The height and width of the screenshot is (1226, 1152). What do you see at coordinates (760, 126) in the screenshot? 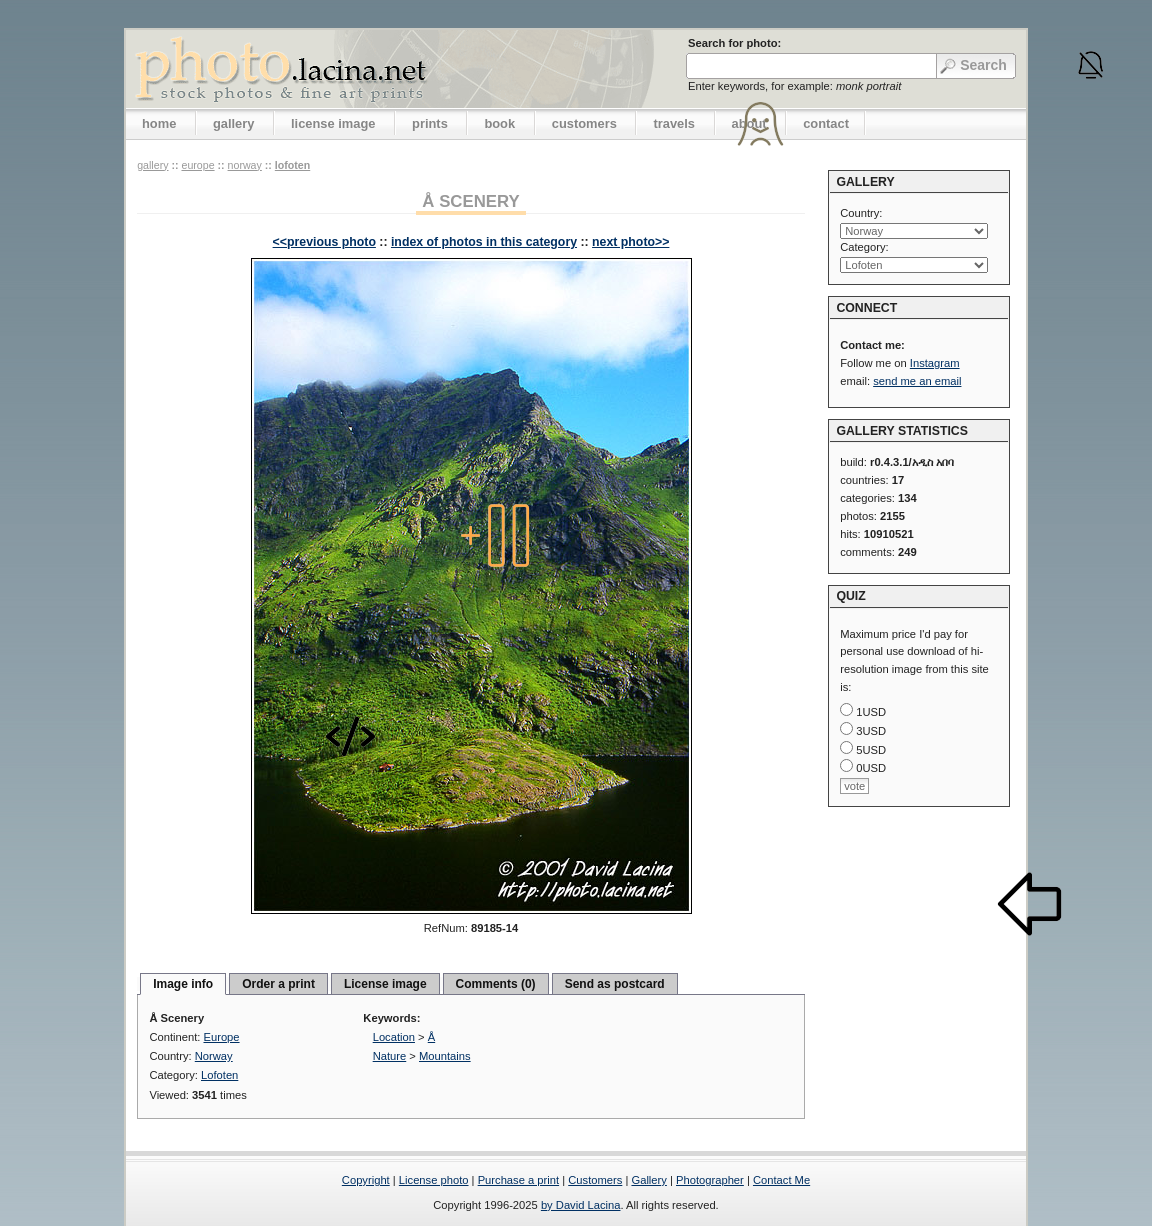
I see `indicates linux operating system compatibility` at bounding box center [760, 126].